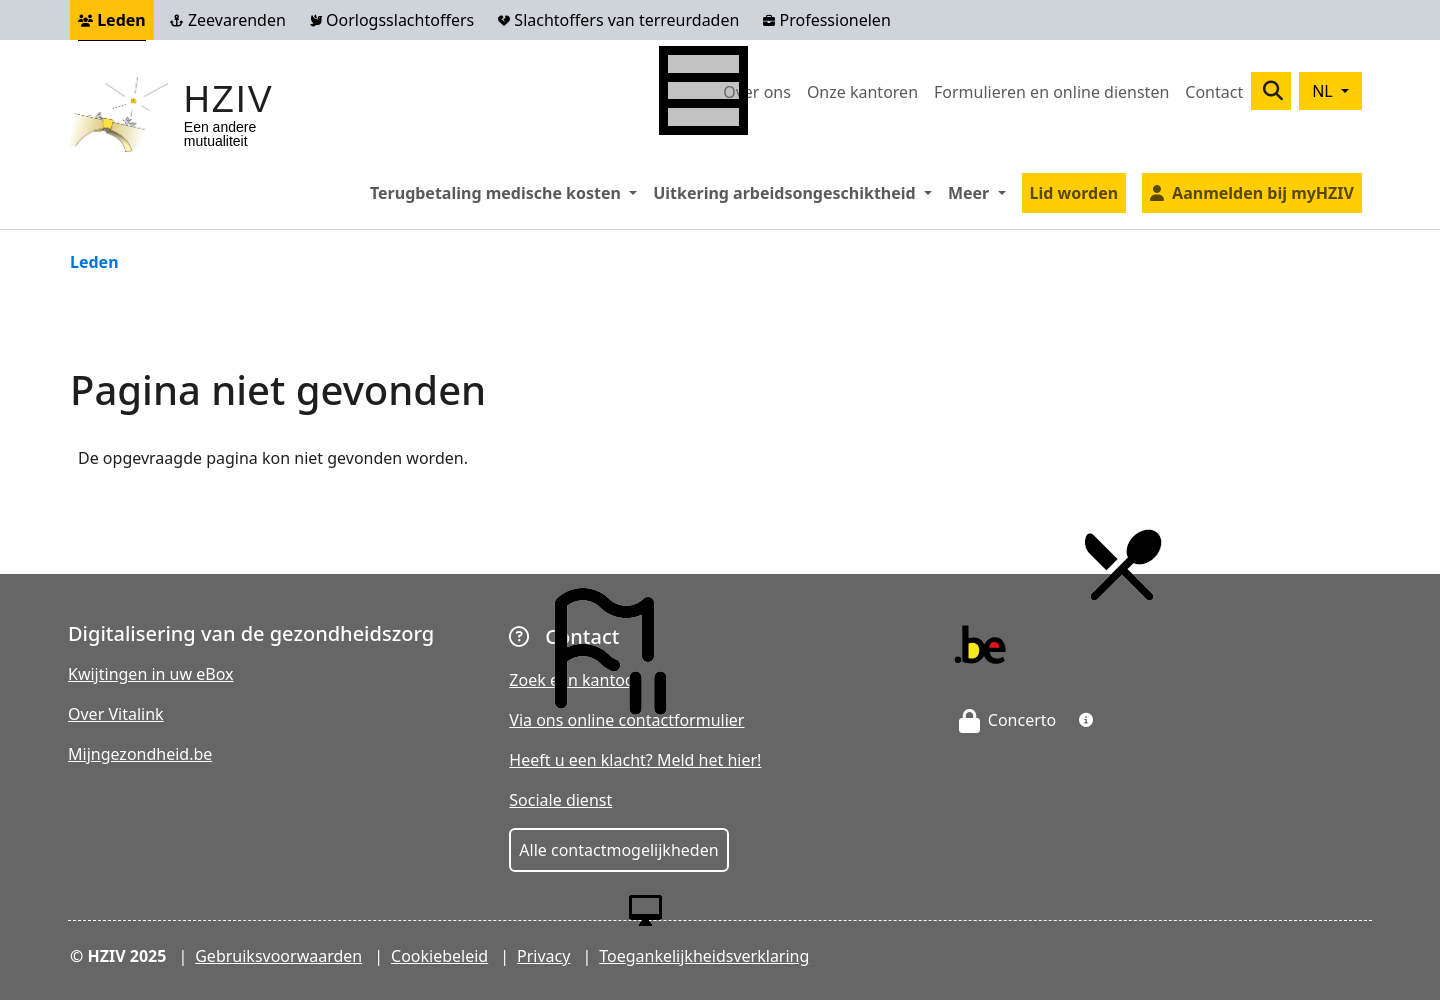 This screenshot has height=1000, width=1440. I want to click on access desktop or computer settings, so click(645, 910).